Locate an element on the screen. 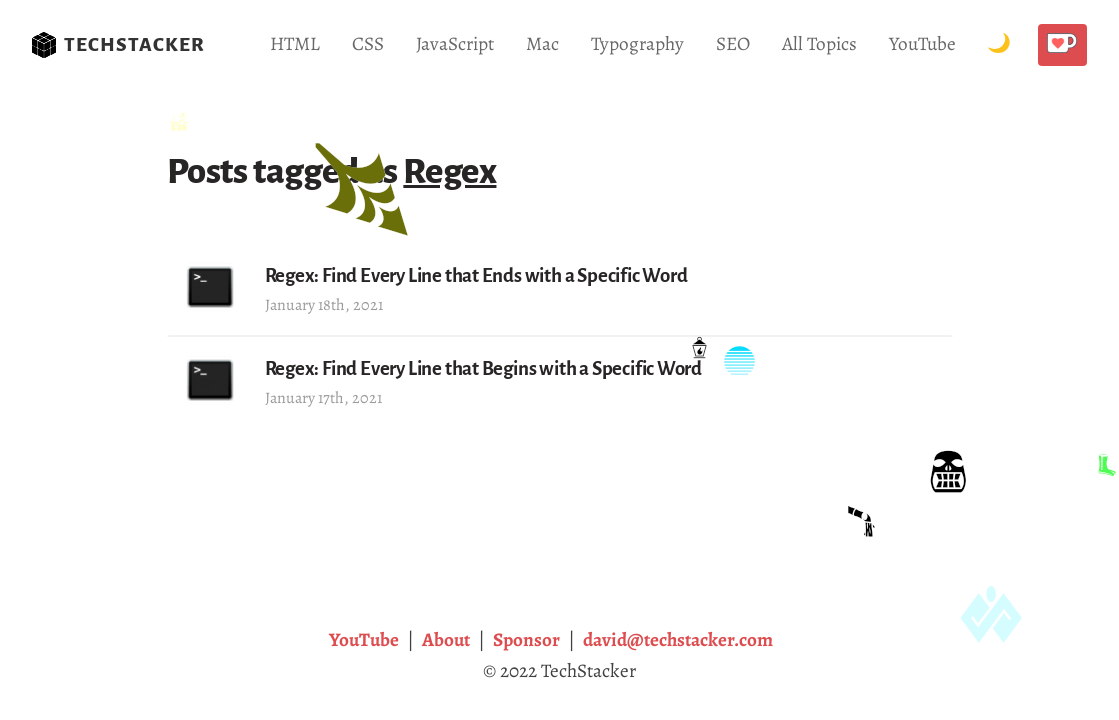  indicates unlimited or infinite gameplay mode is located at coordinates (991, 617).